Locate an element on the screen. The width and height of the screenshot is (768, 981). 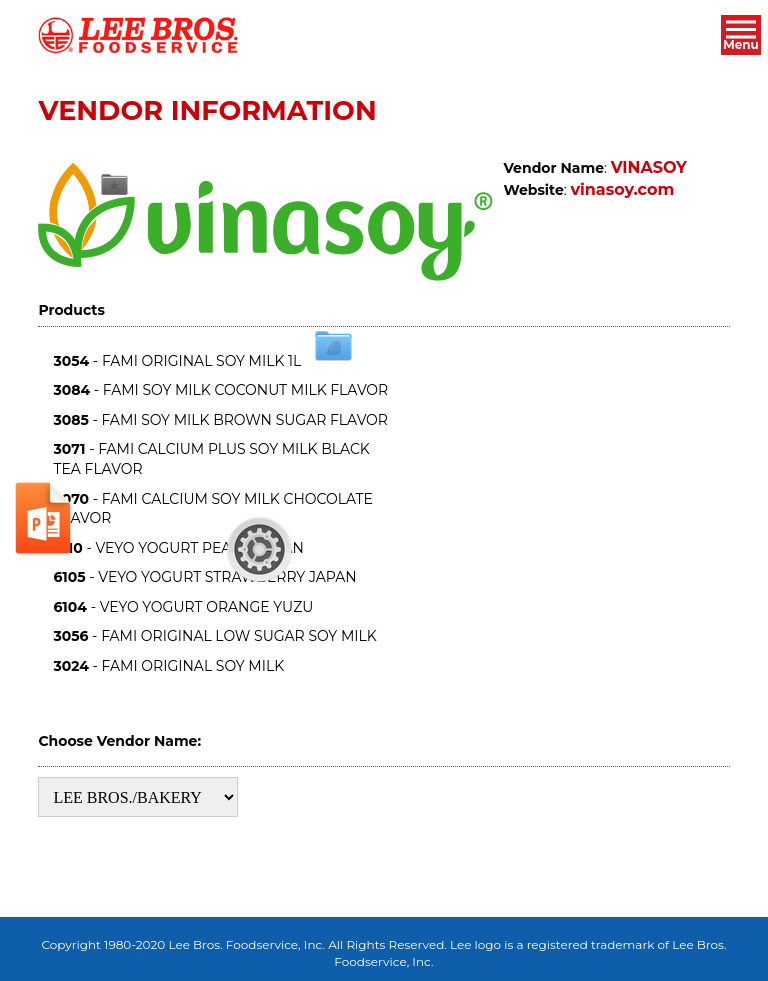
open Affinity Designer project files folder is located at coordinates (333, 345).